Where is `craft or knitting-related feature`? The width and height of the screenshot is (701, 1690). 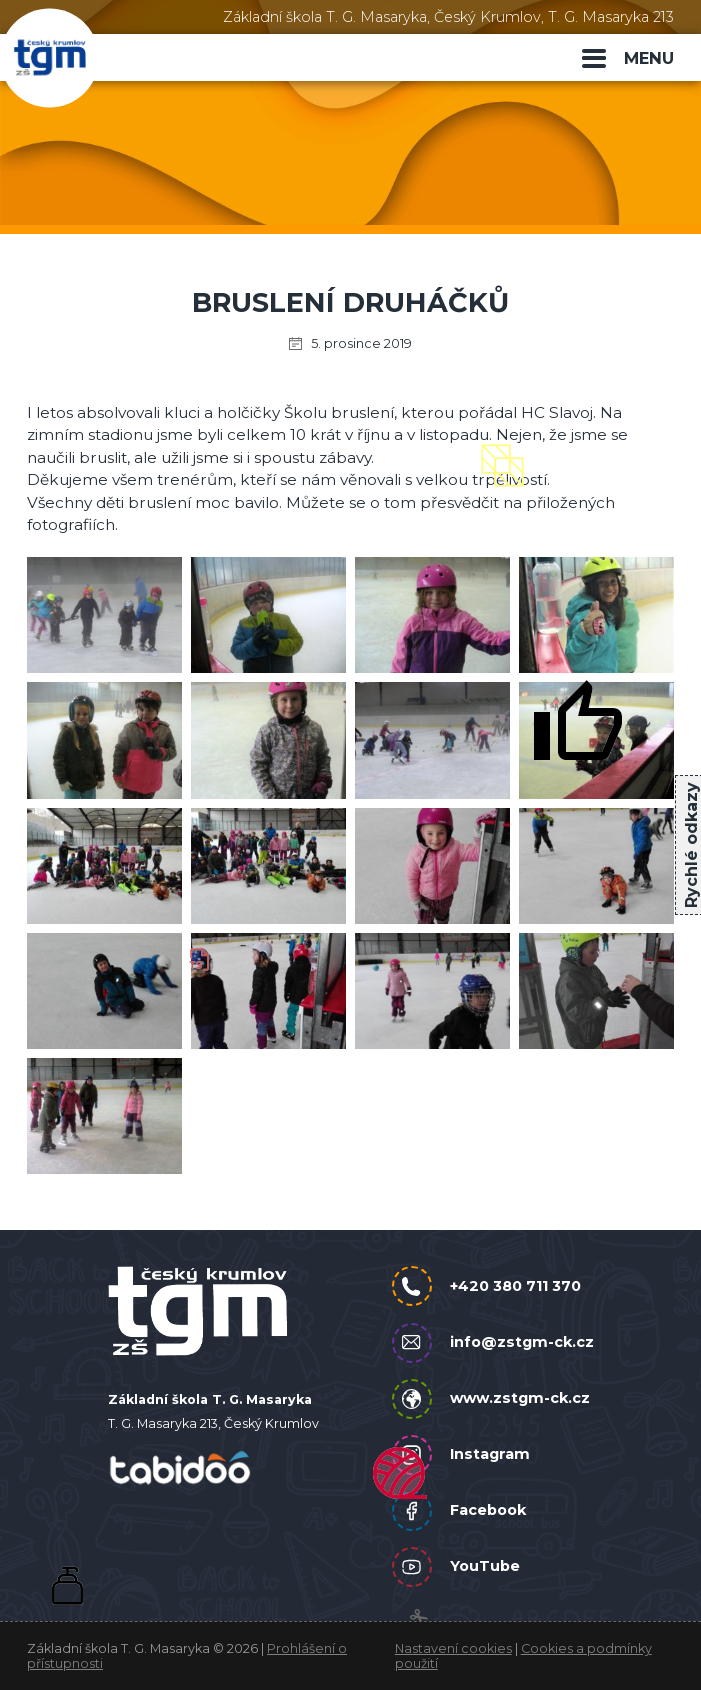 craft or knitting-related feature is located at coordinates (399, 1473).